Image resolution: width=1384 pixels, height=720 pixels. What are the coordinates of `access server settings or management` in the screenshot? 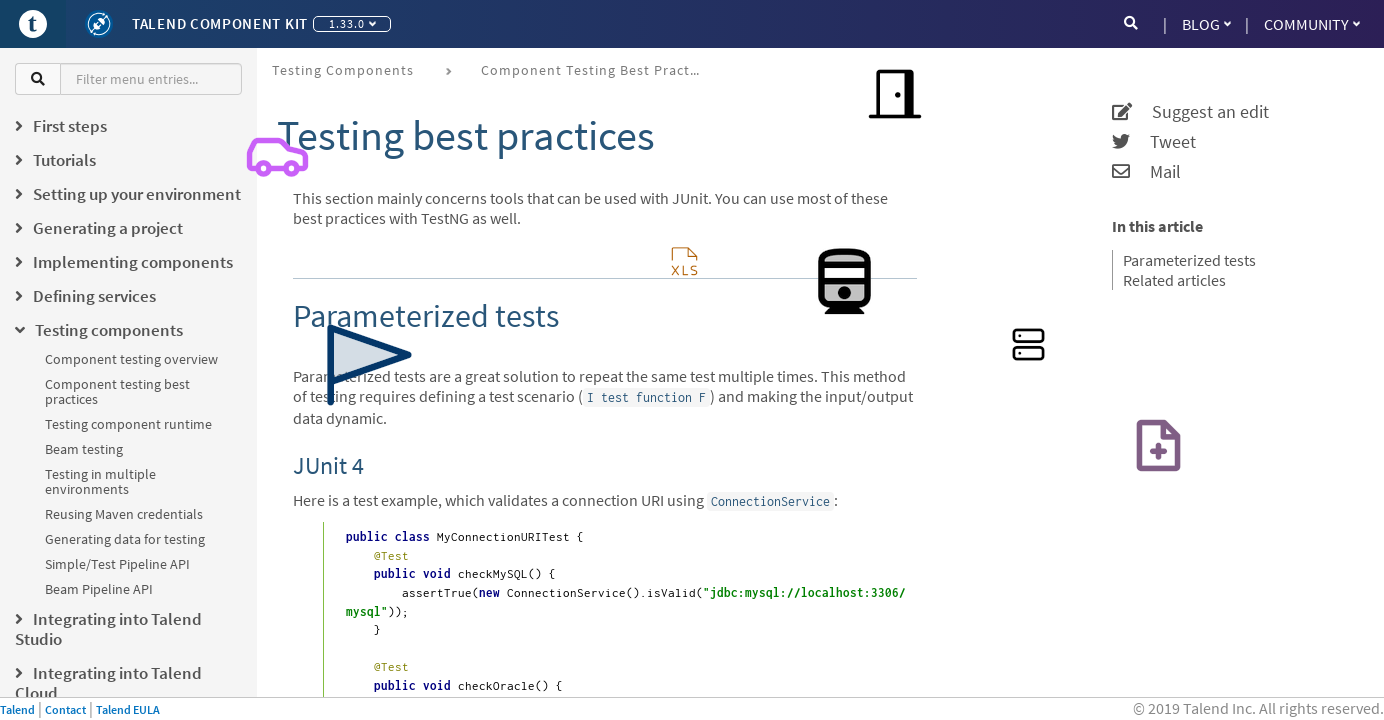 It's located at (1028, 344).